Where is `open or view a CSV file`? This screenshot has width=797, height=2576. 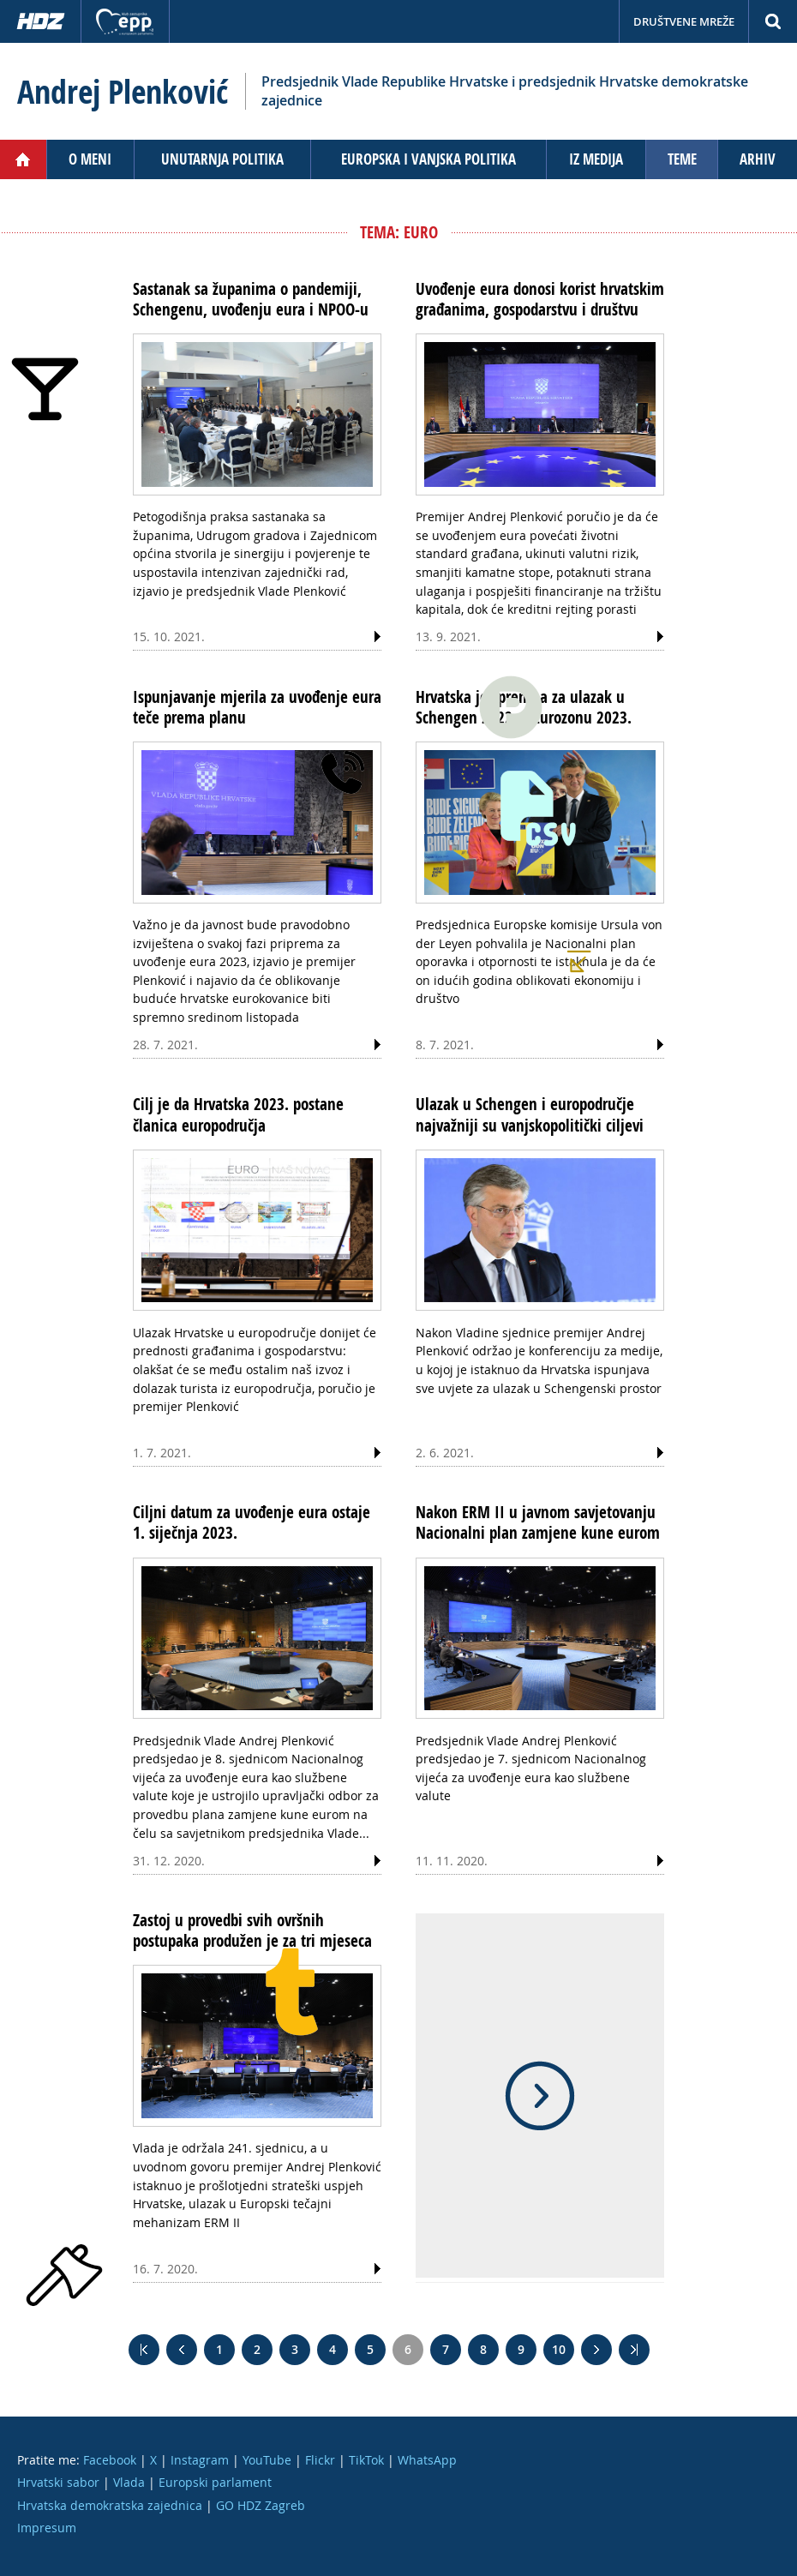
open or view a CSV file is located at coordinates (536, 806).